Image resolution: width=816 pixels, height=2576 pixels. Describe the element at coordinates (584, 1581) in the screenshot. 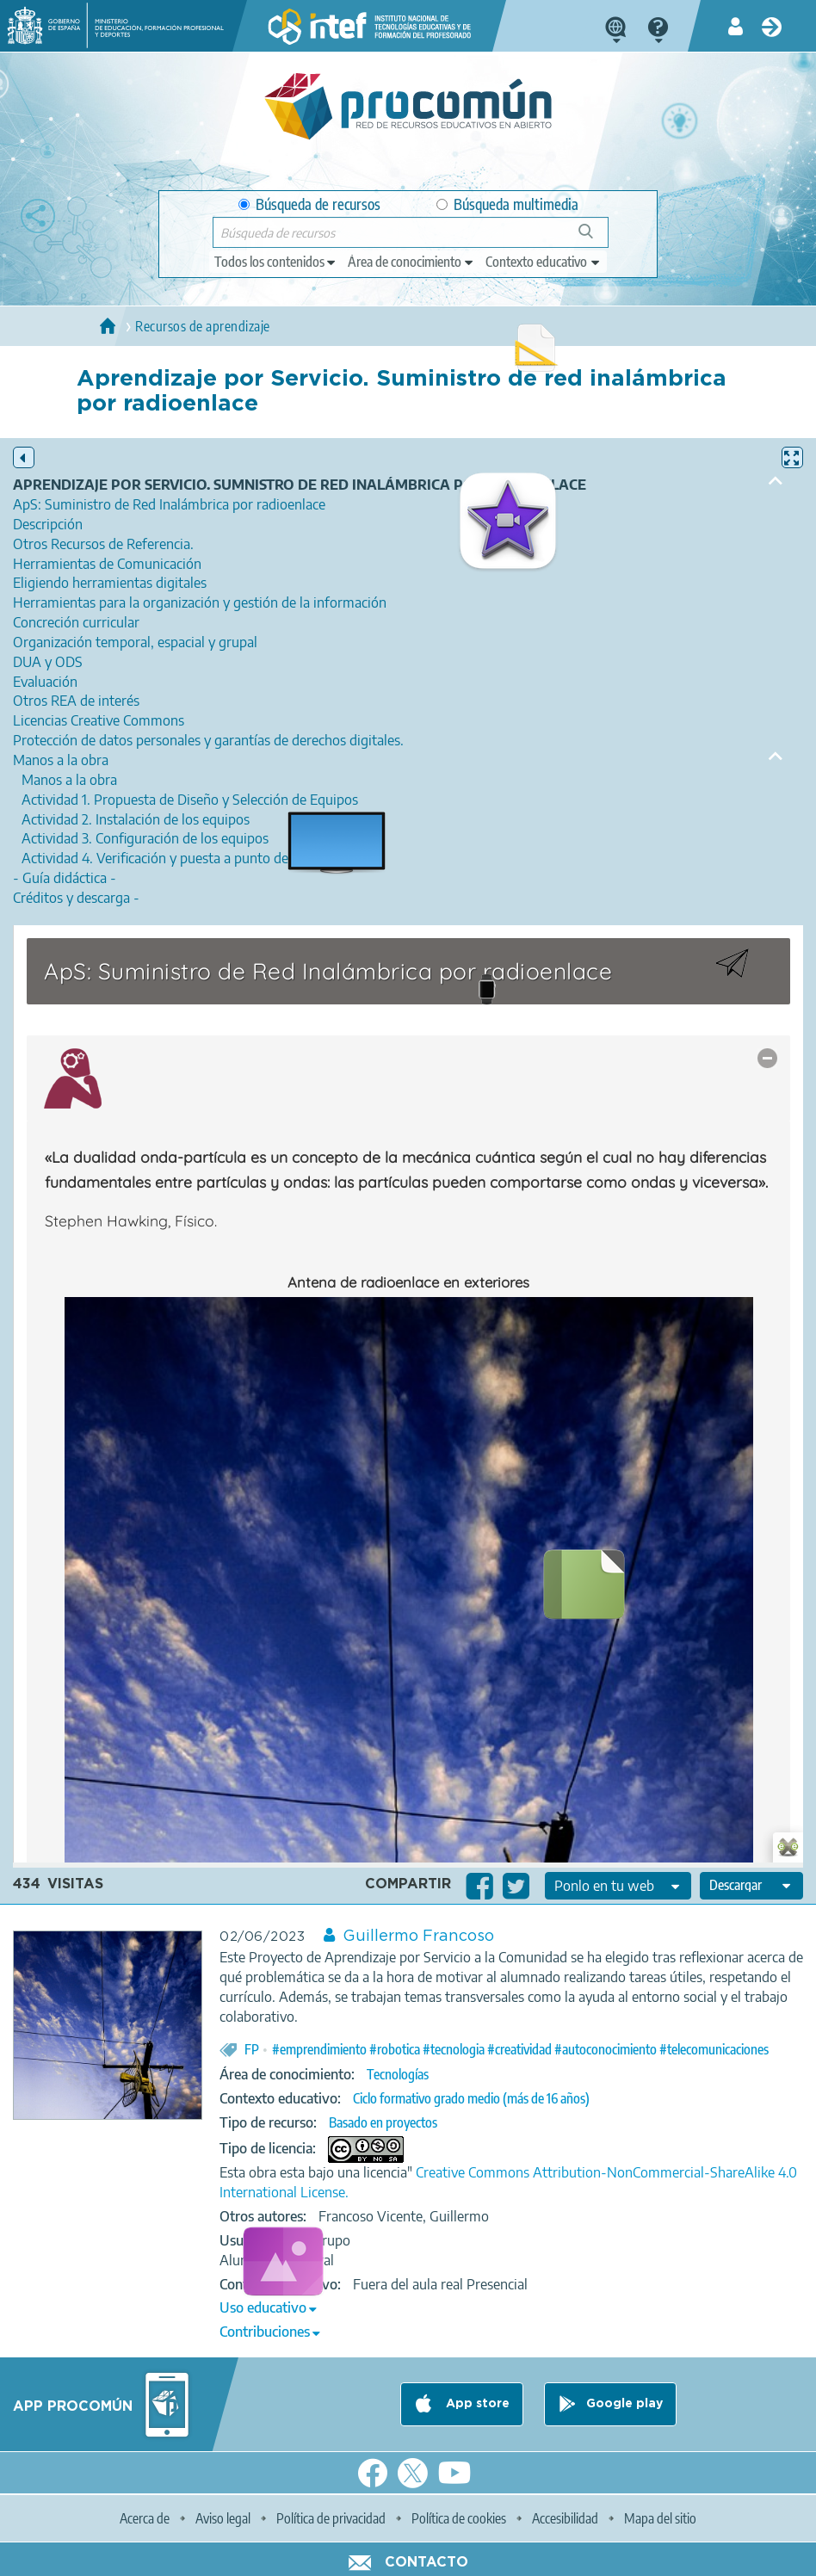

I see `change desktop wallpaper settings` at that location.